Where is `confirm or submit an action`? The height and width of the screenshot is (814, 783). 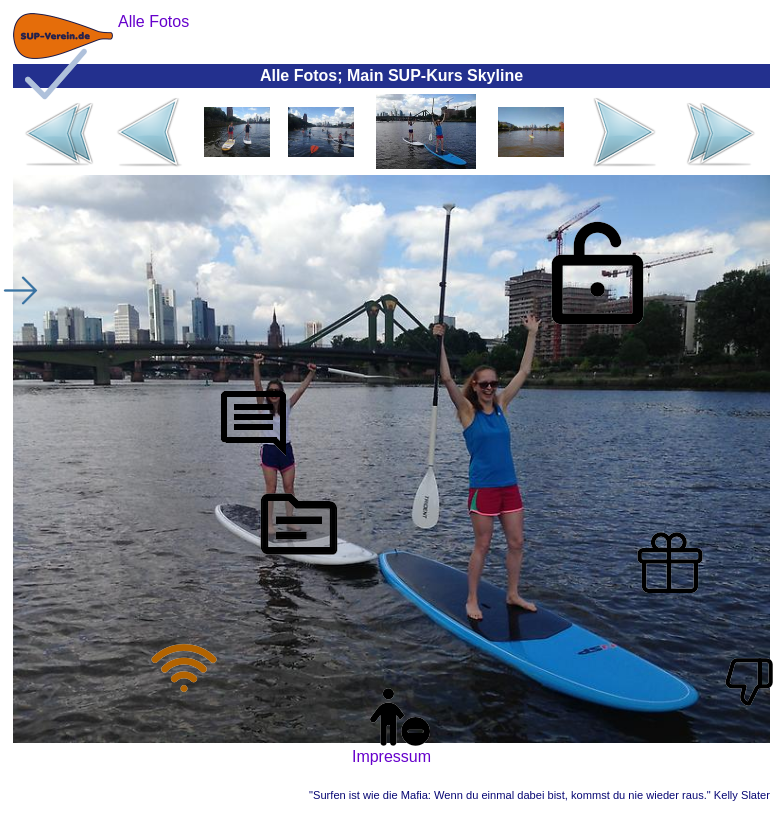
confirm or submit an action is located at coordinates (56, 74).